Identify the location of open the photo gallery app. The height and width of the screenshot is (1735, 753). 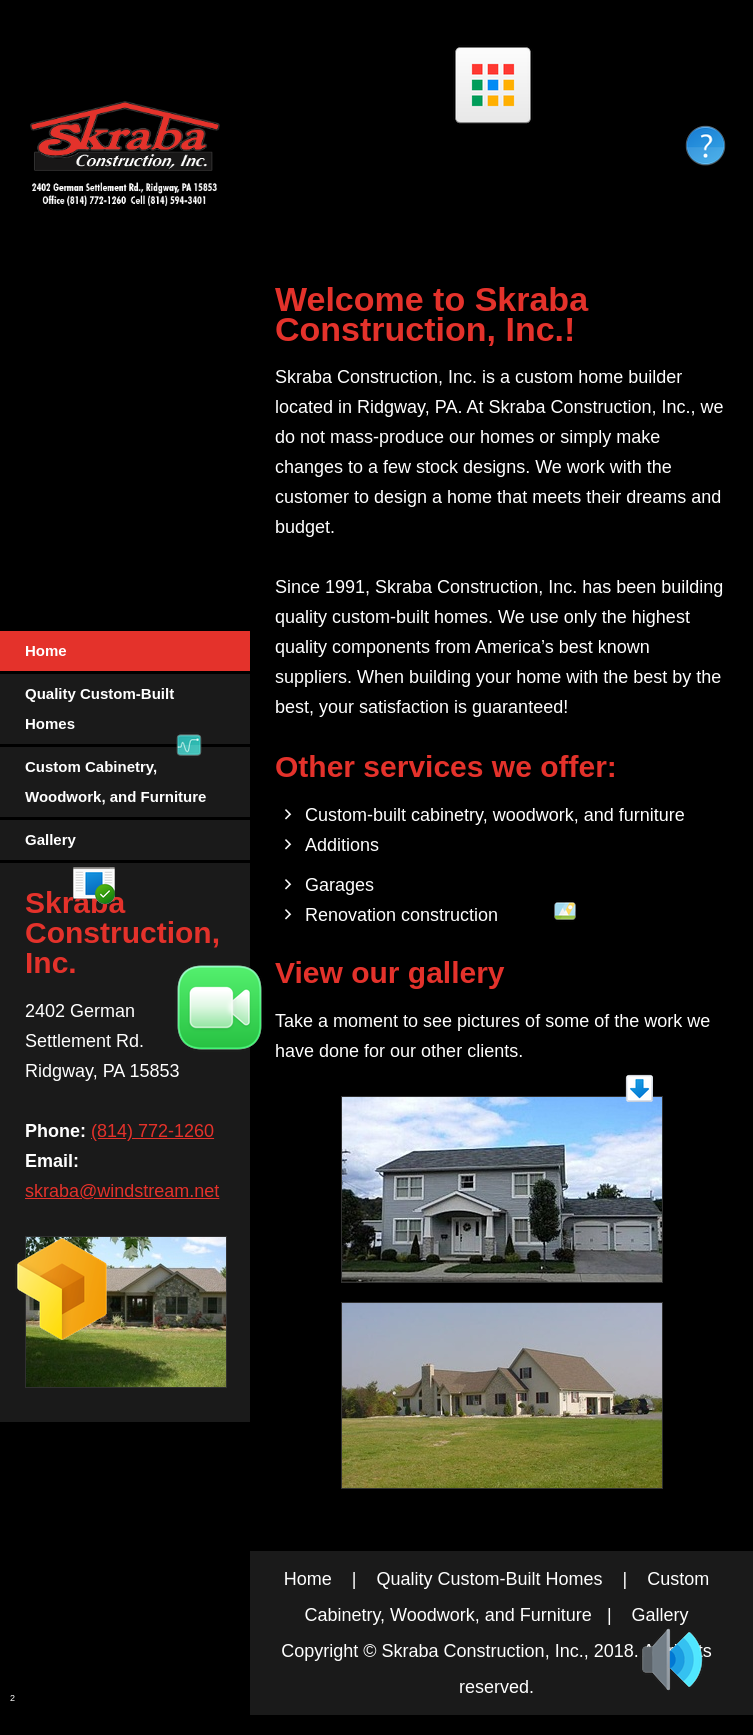
(565, 911).